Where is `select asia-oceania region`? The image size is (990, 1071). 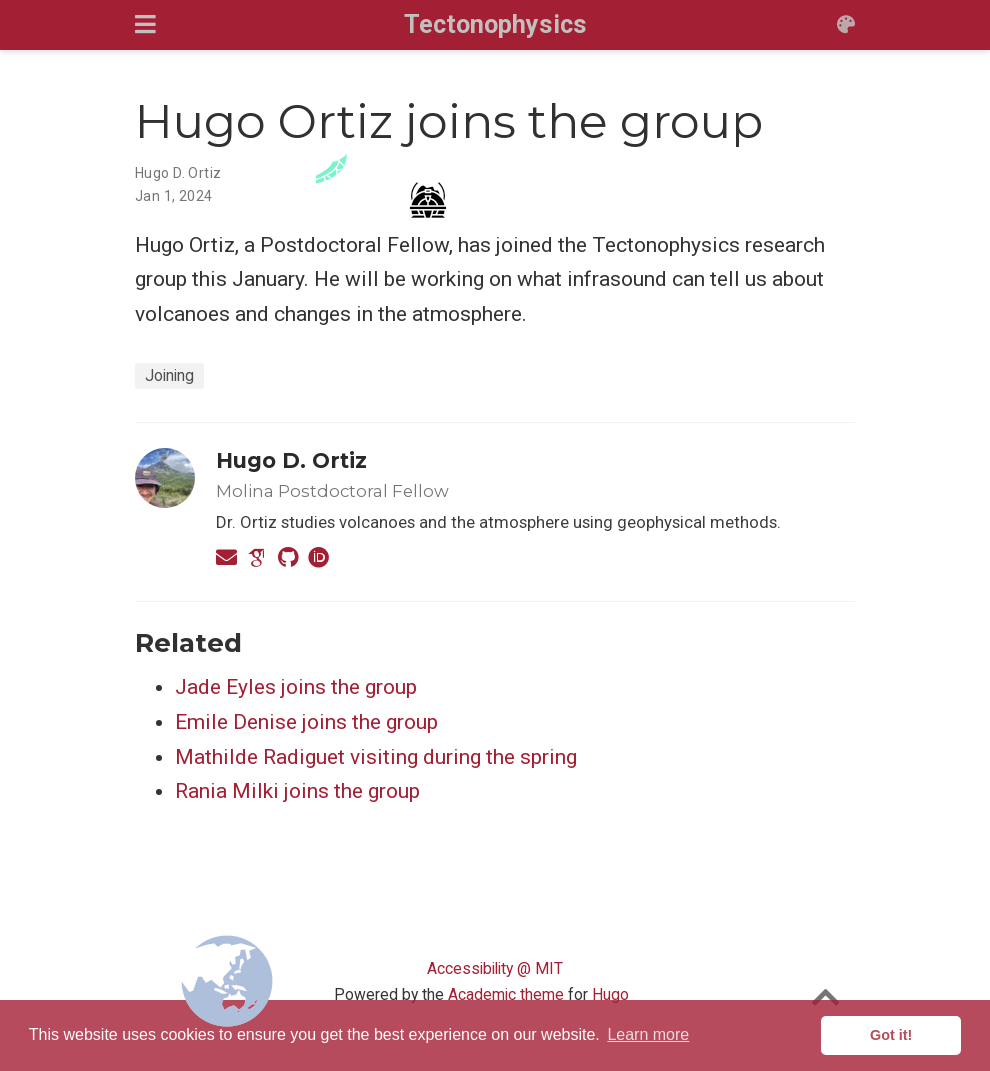
select asia-oceania region is located at coordinates (227, 981).